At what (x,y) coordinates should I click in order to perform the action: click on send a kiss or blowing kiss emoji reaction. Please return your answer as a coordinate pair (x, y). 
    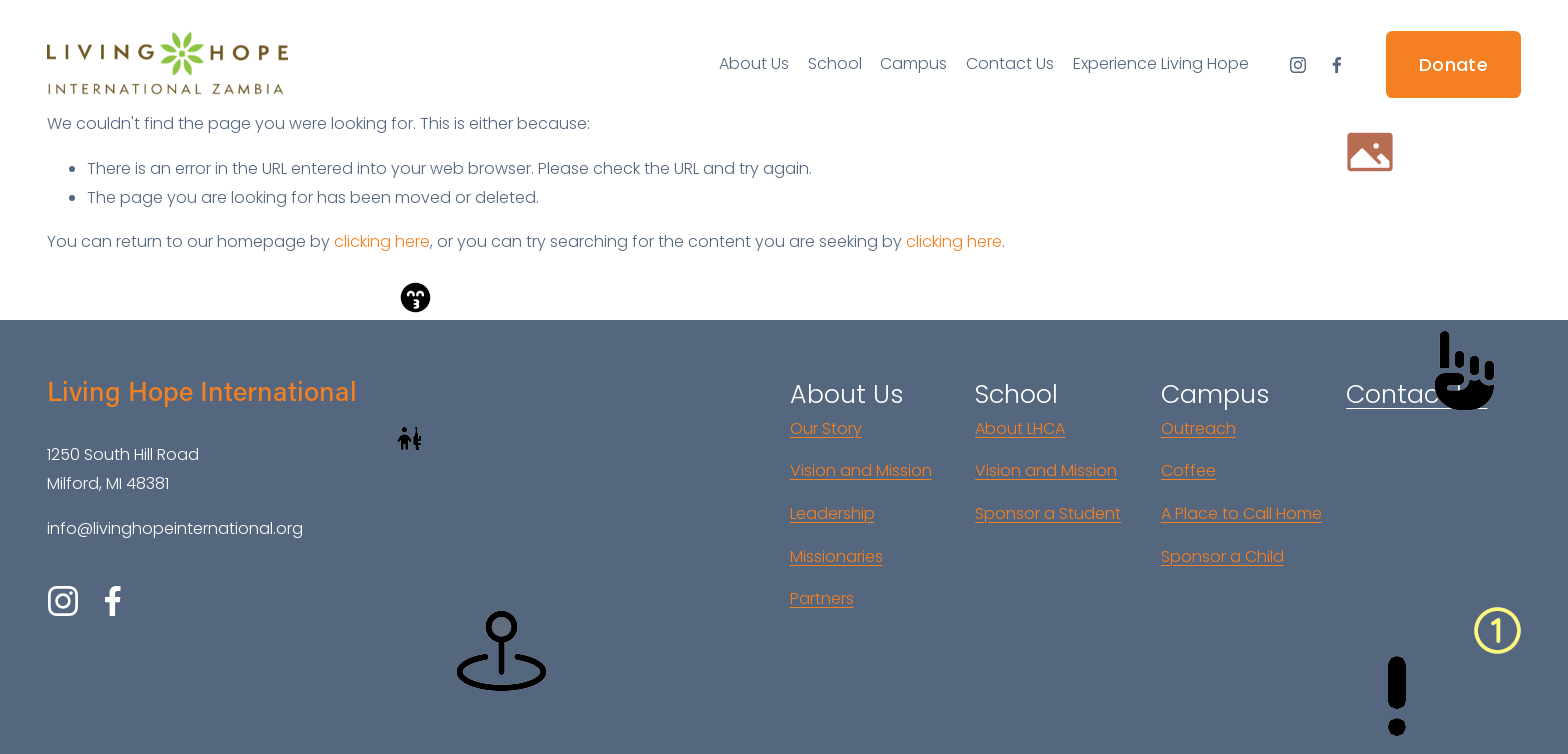
    Looking at the image, I should click on (415, 297).